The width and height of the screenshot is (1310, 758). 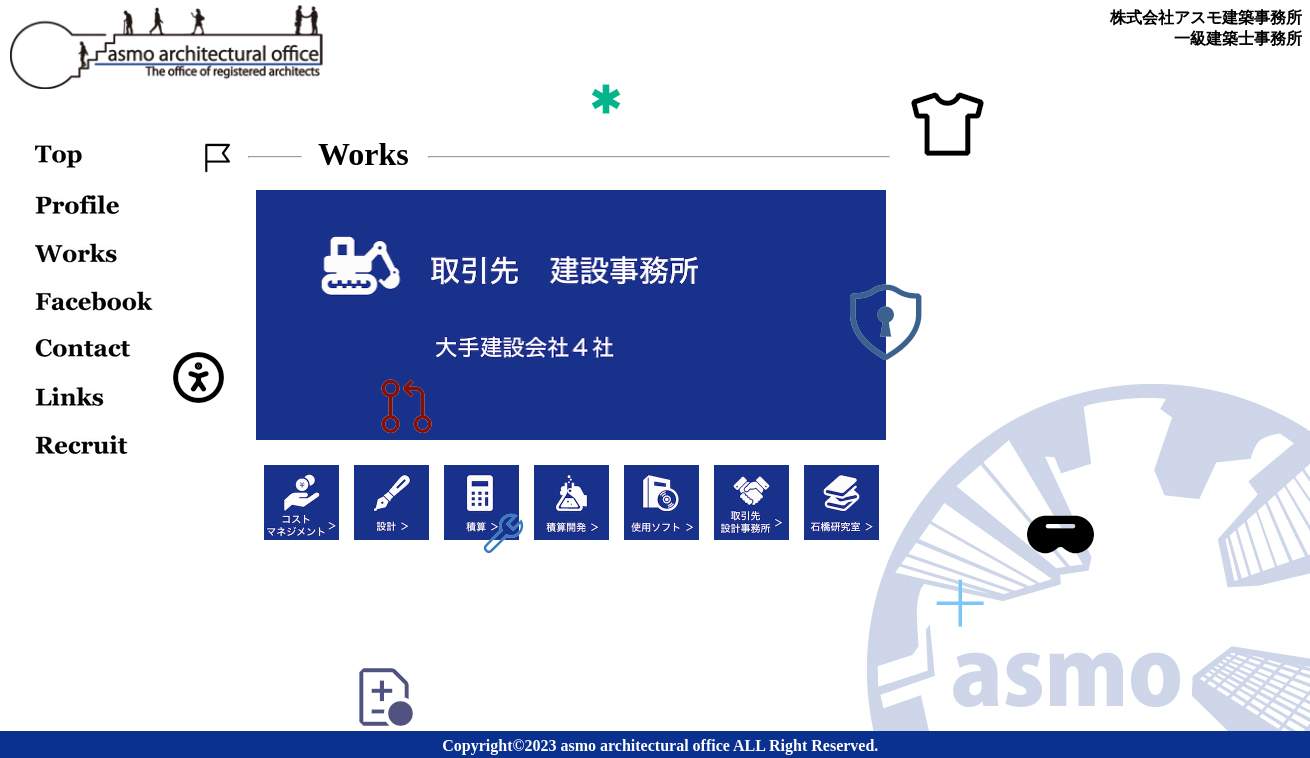 I want to click on access virtual reality or AR settings, so click(x=1060, y=534).